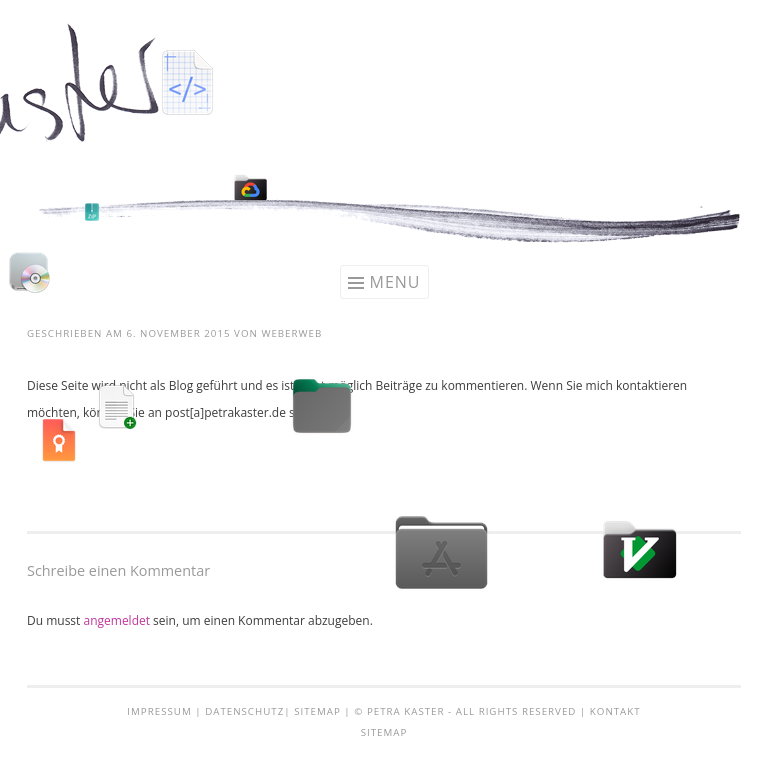 The width and height of the screenshot is (768, 770). I want to click on folder containing vim editor configuration files, so click(639, 551).